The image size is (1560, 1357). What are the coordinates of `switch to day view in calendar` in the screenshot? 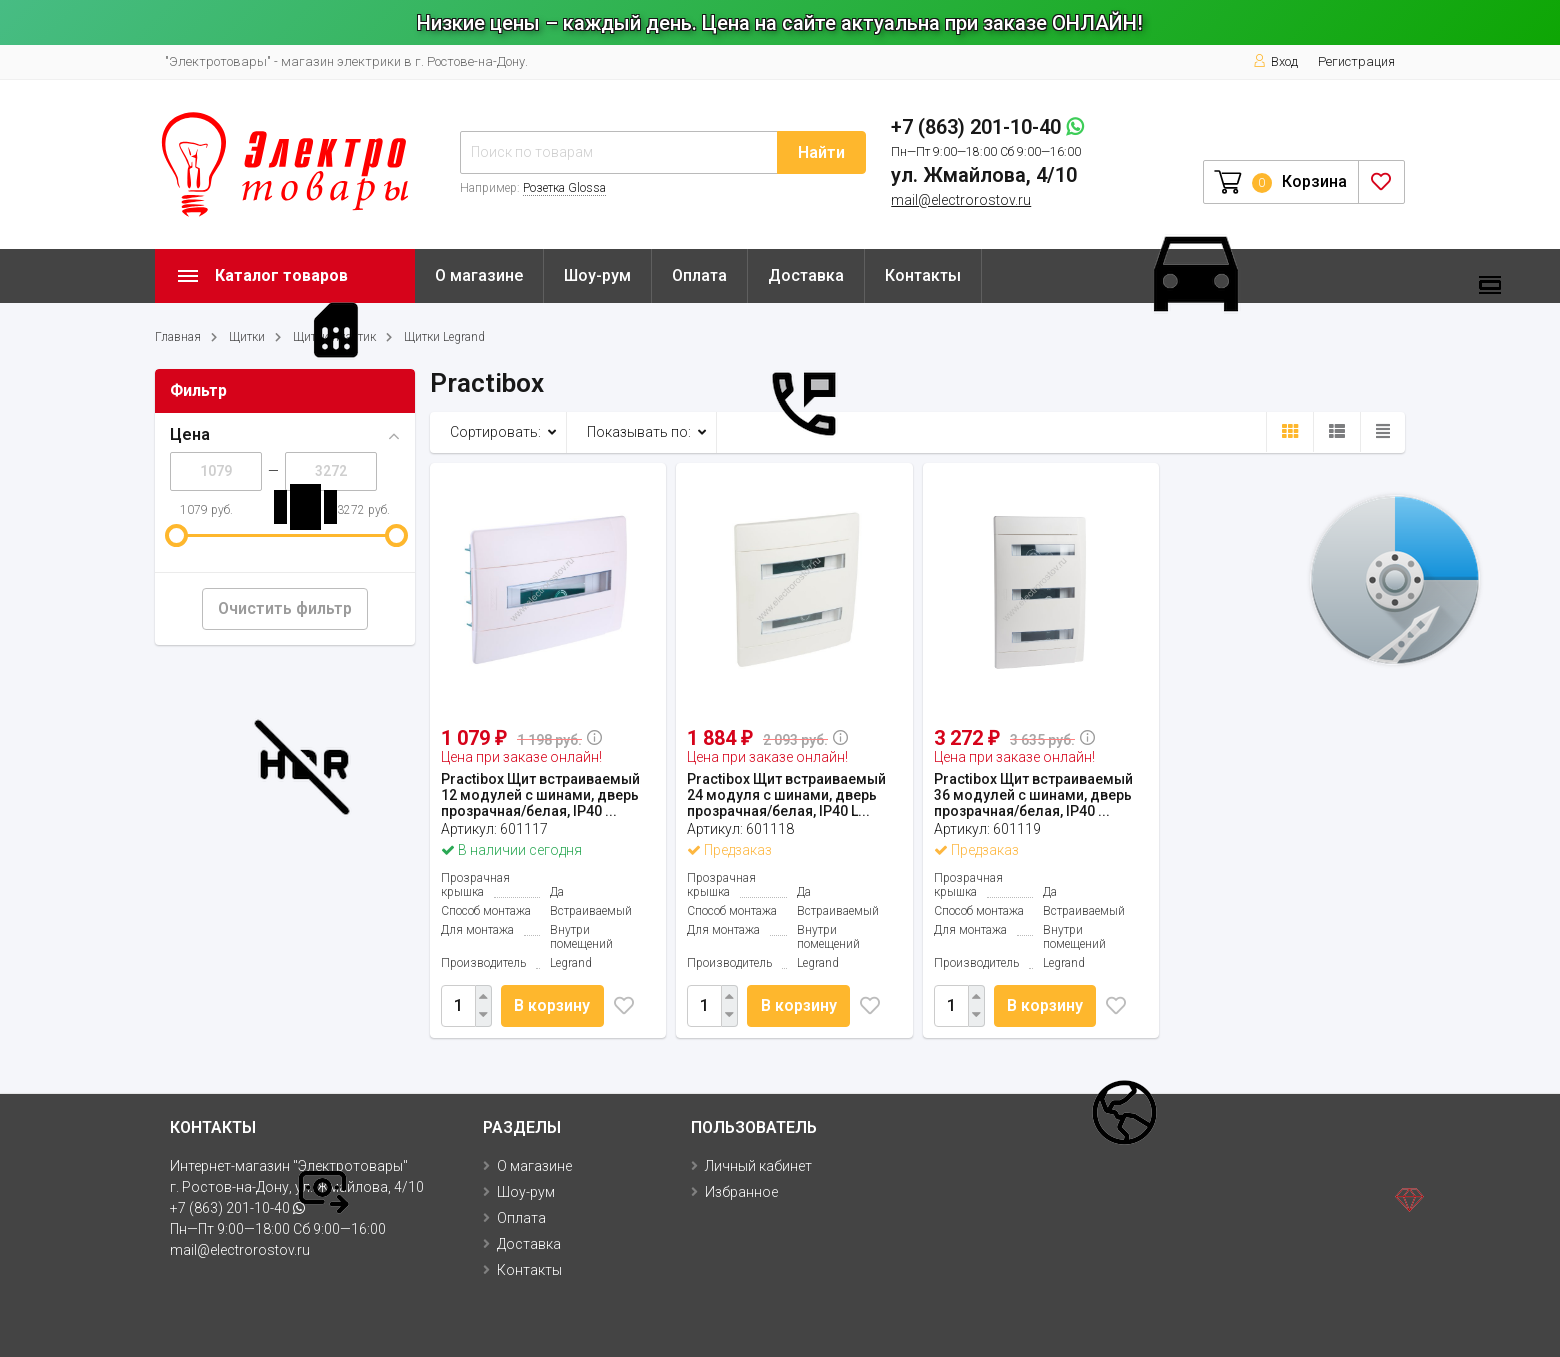 It's located at (1491, 285).